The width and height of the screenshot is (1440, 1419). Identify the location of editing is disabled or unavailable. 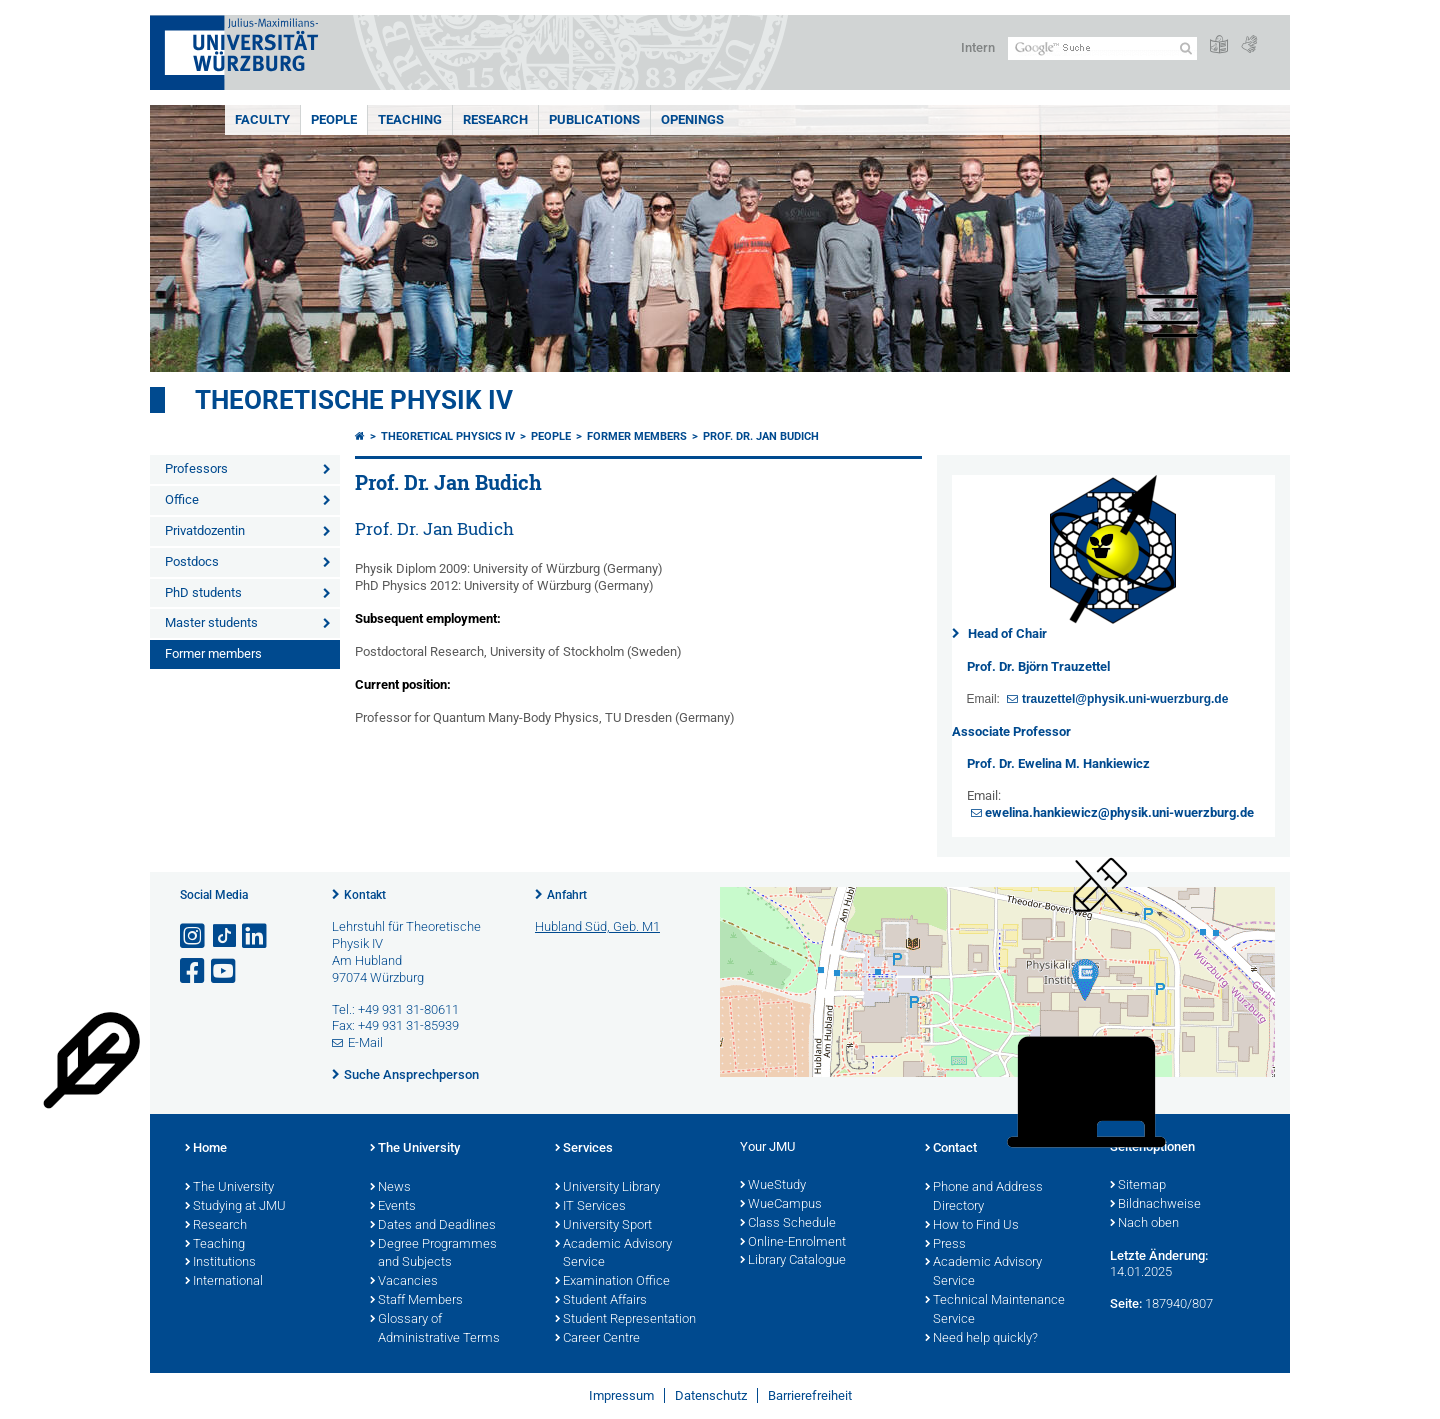
(1099, 886).